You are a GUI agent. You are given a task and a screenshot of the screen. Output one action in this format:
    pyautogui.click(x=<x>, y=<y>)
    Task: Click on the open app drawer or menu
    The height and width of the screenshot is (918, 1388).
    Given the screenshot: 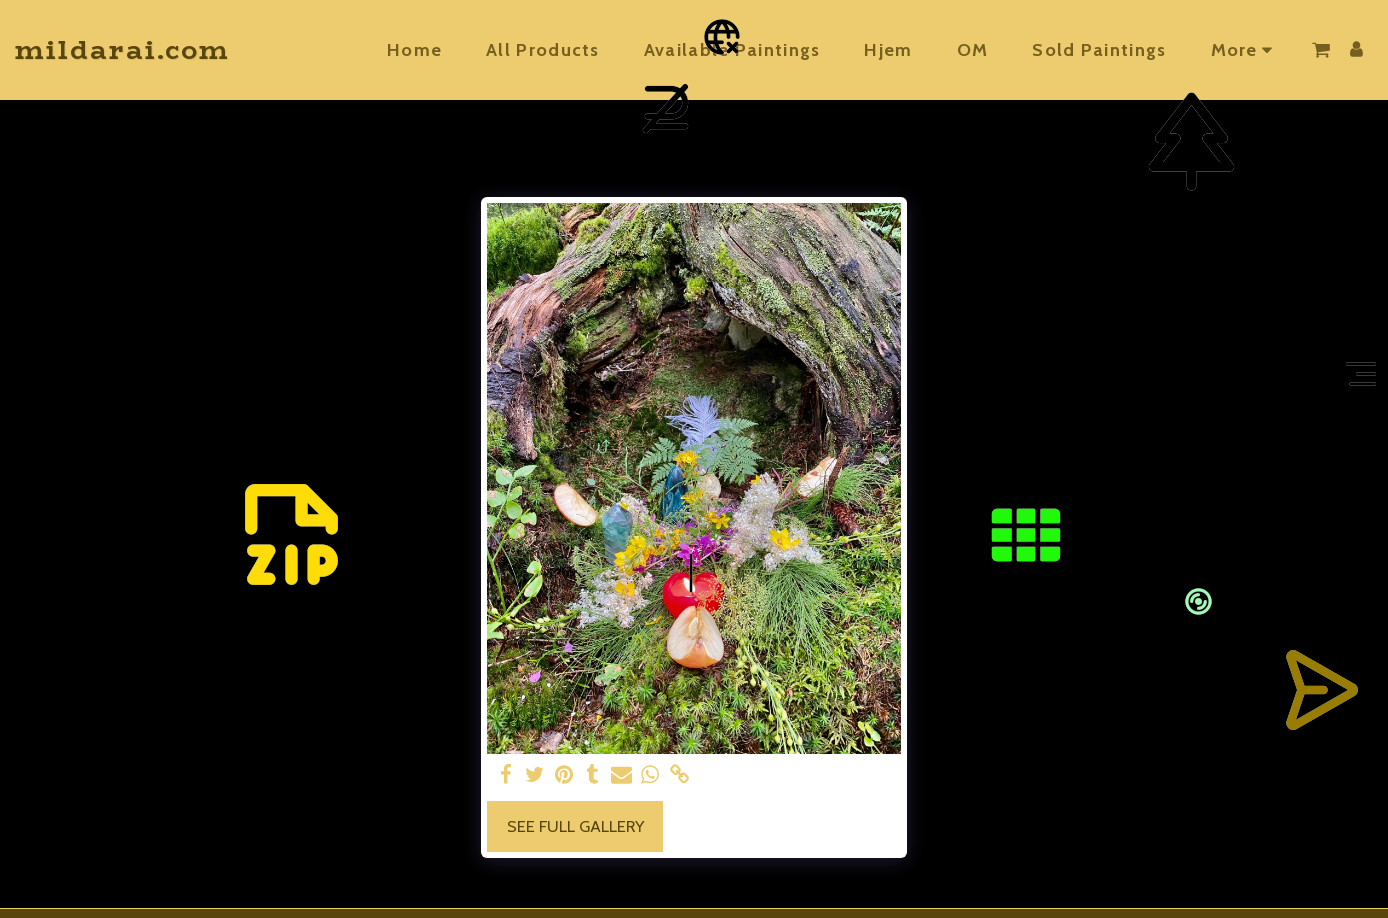 What is the action you would take?
    pyautogui.click(x=1026, y=535)
    